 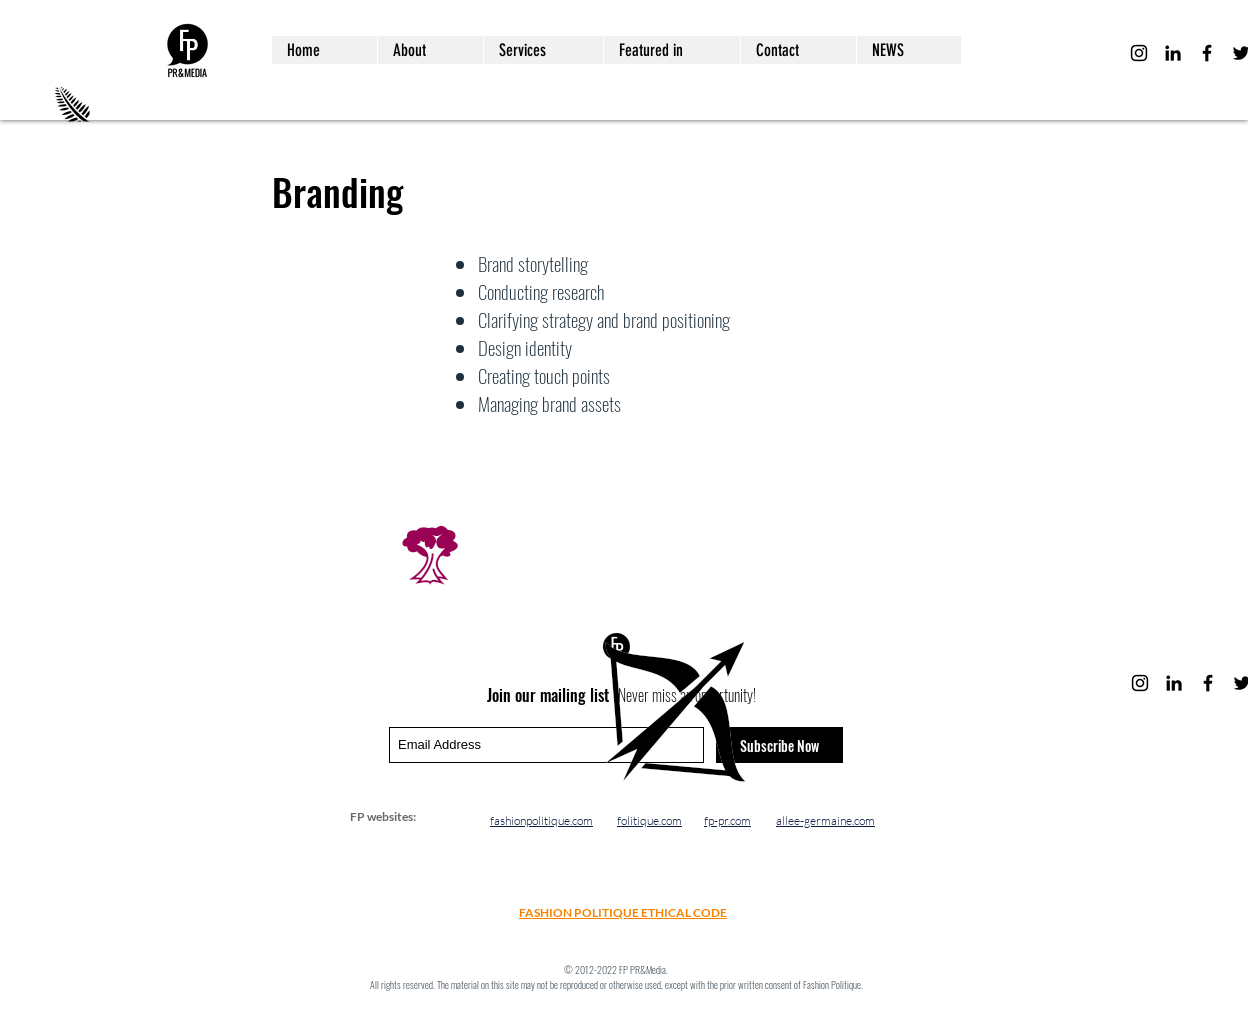 What do you see at coordinates (430, 555) in the screenshot?
I see `represents nature or environmental features in a game` at bounding box center [430, 555].